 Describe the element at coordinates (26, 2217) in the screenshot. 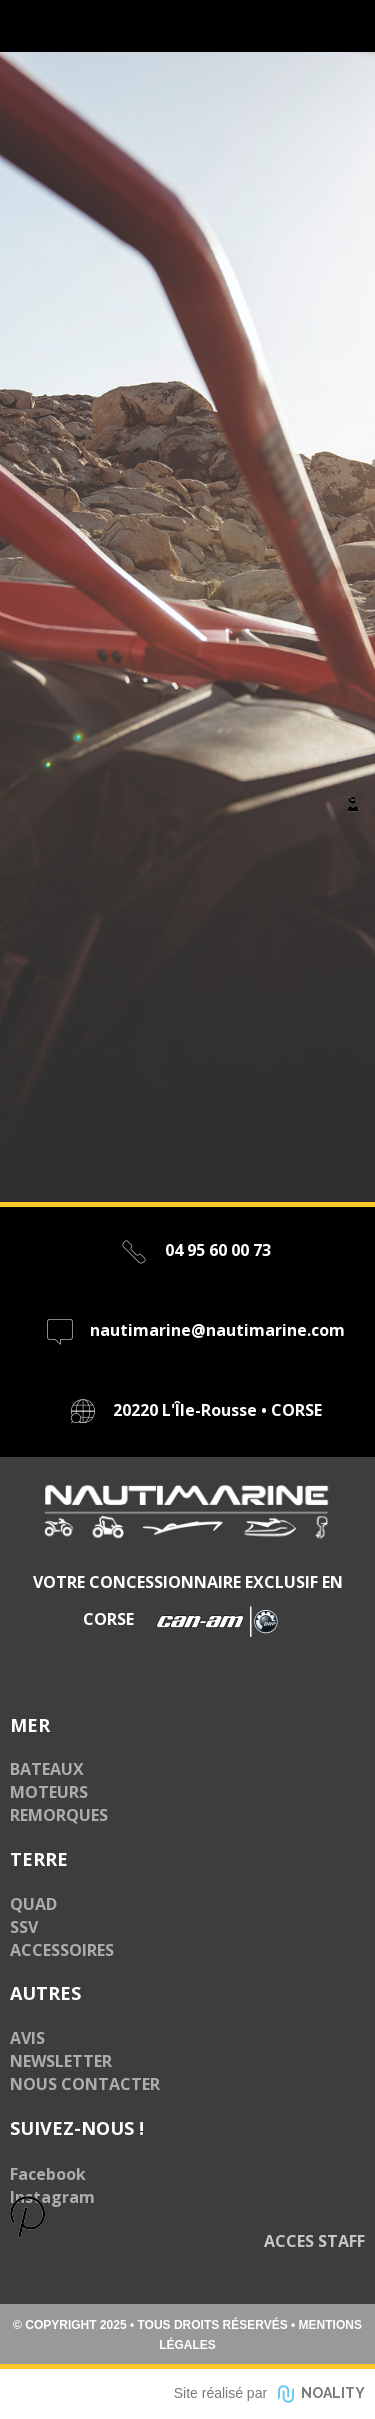

I see `open Pinterest app` at that location.